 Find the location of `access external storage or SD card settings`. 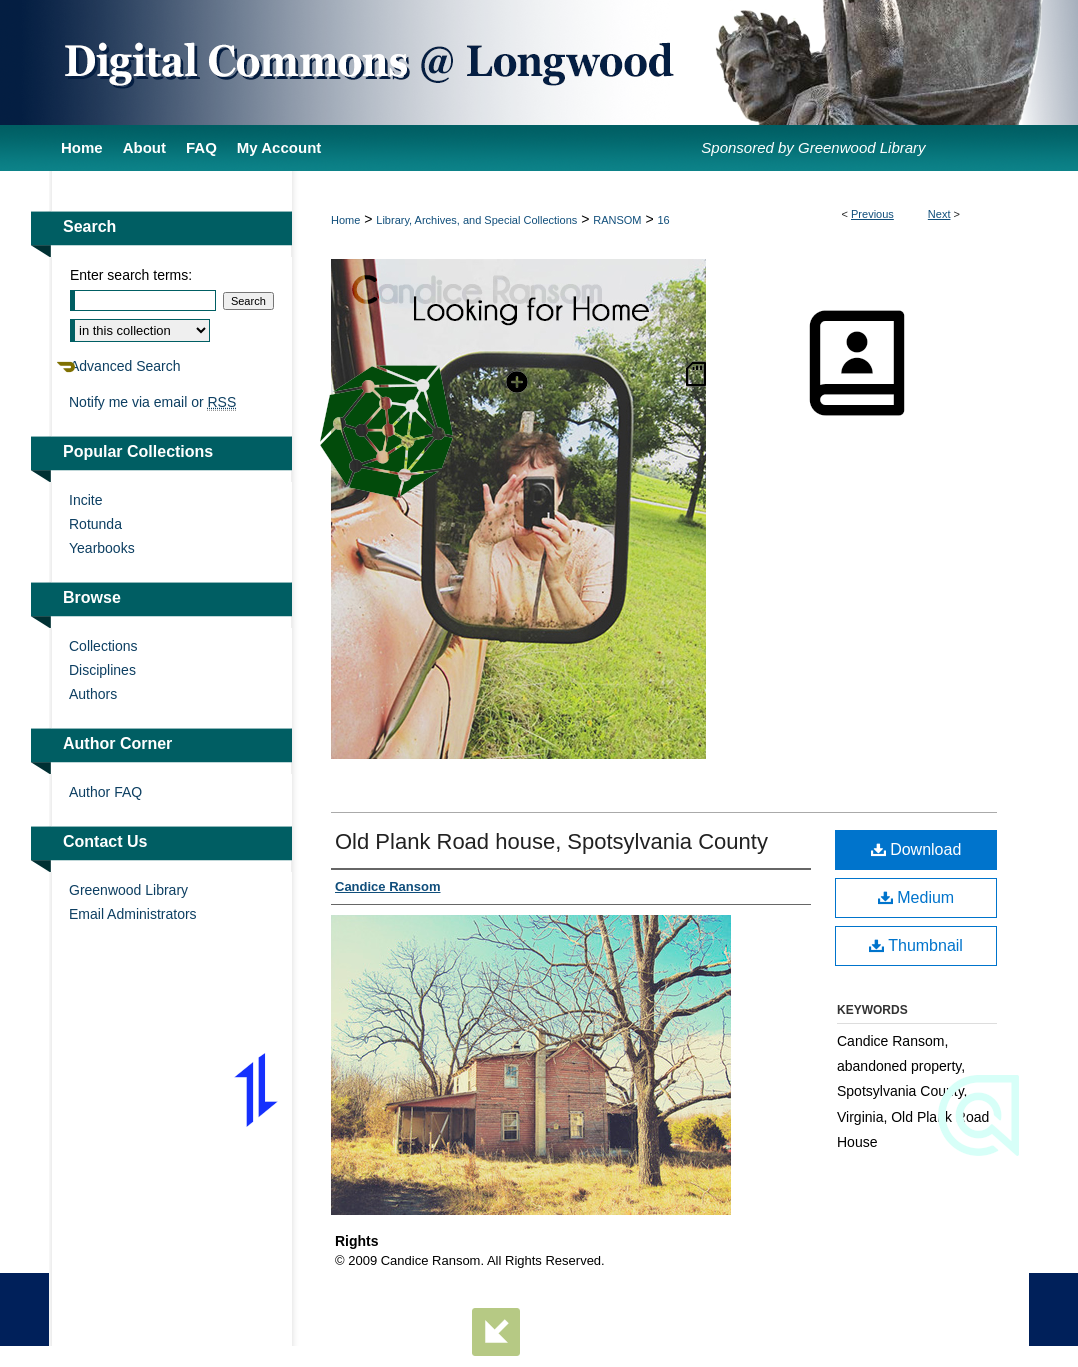

access external storage or SD card settings is located at coordinates (696, 374).